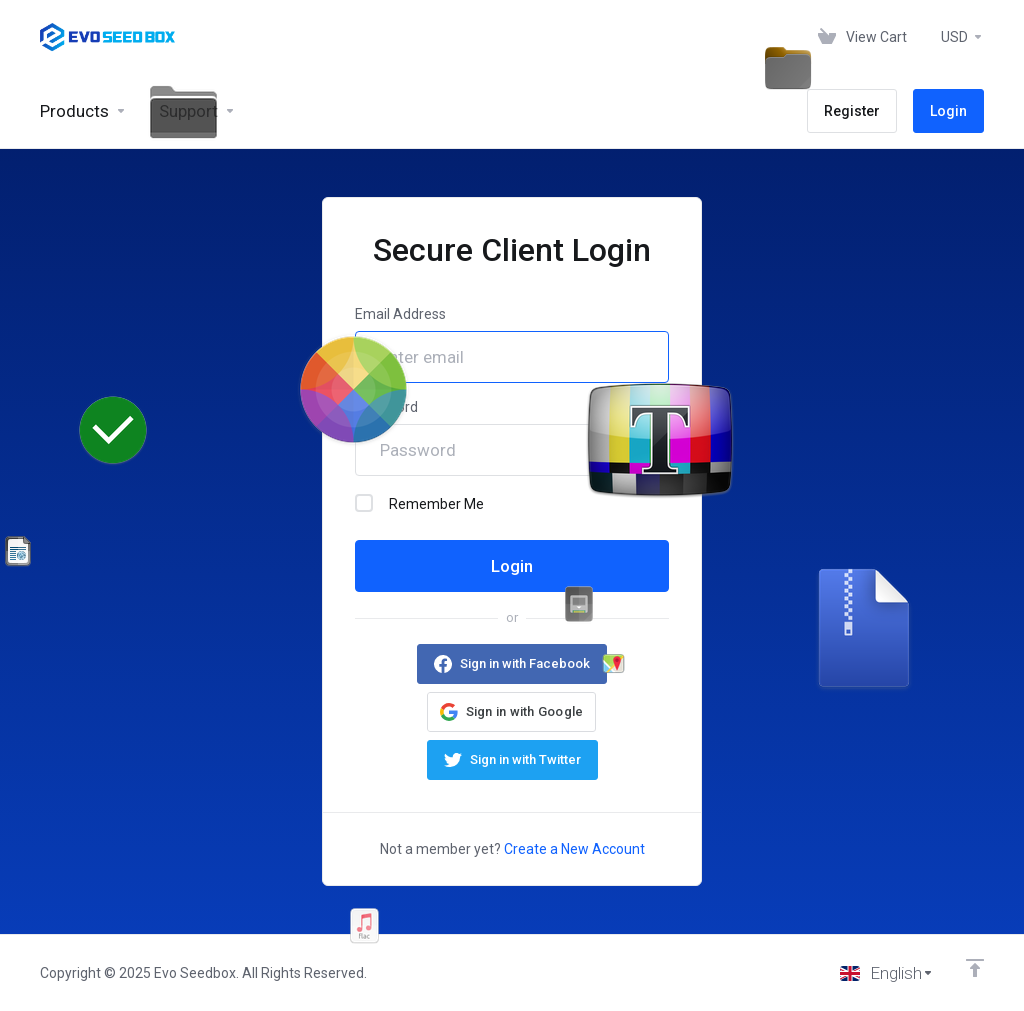 This screenshot has height=1011, width=1024. I want to click on open color picker tool, so click(353, 389).